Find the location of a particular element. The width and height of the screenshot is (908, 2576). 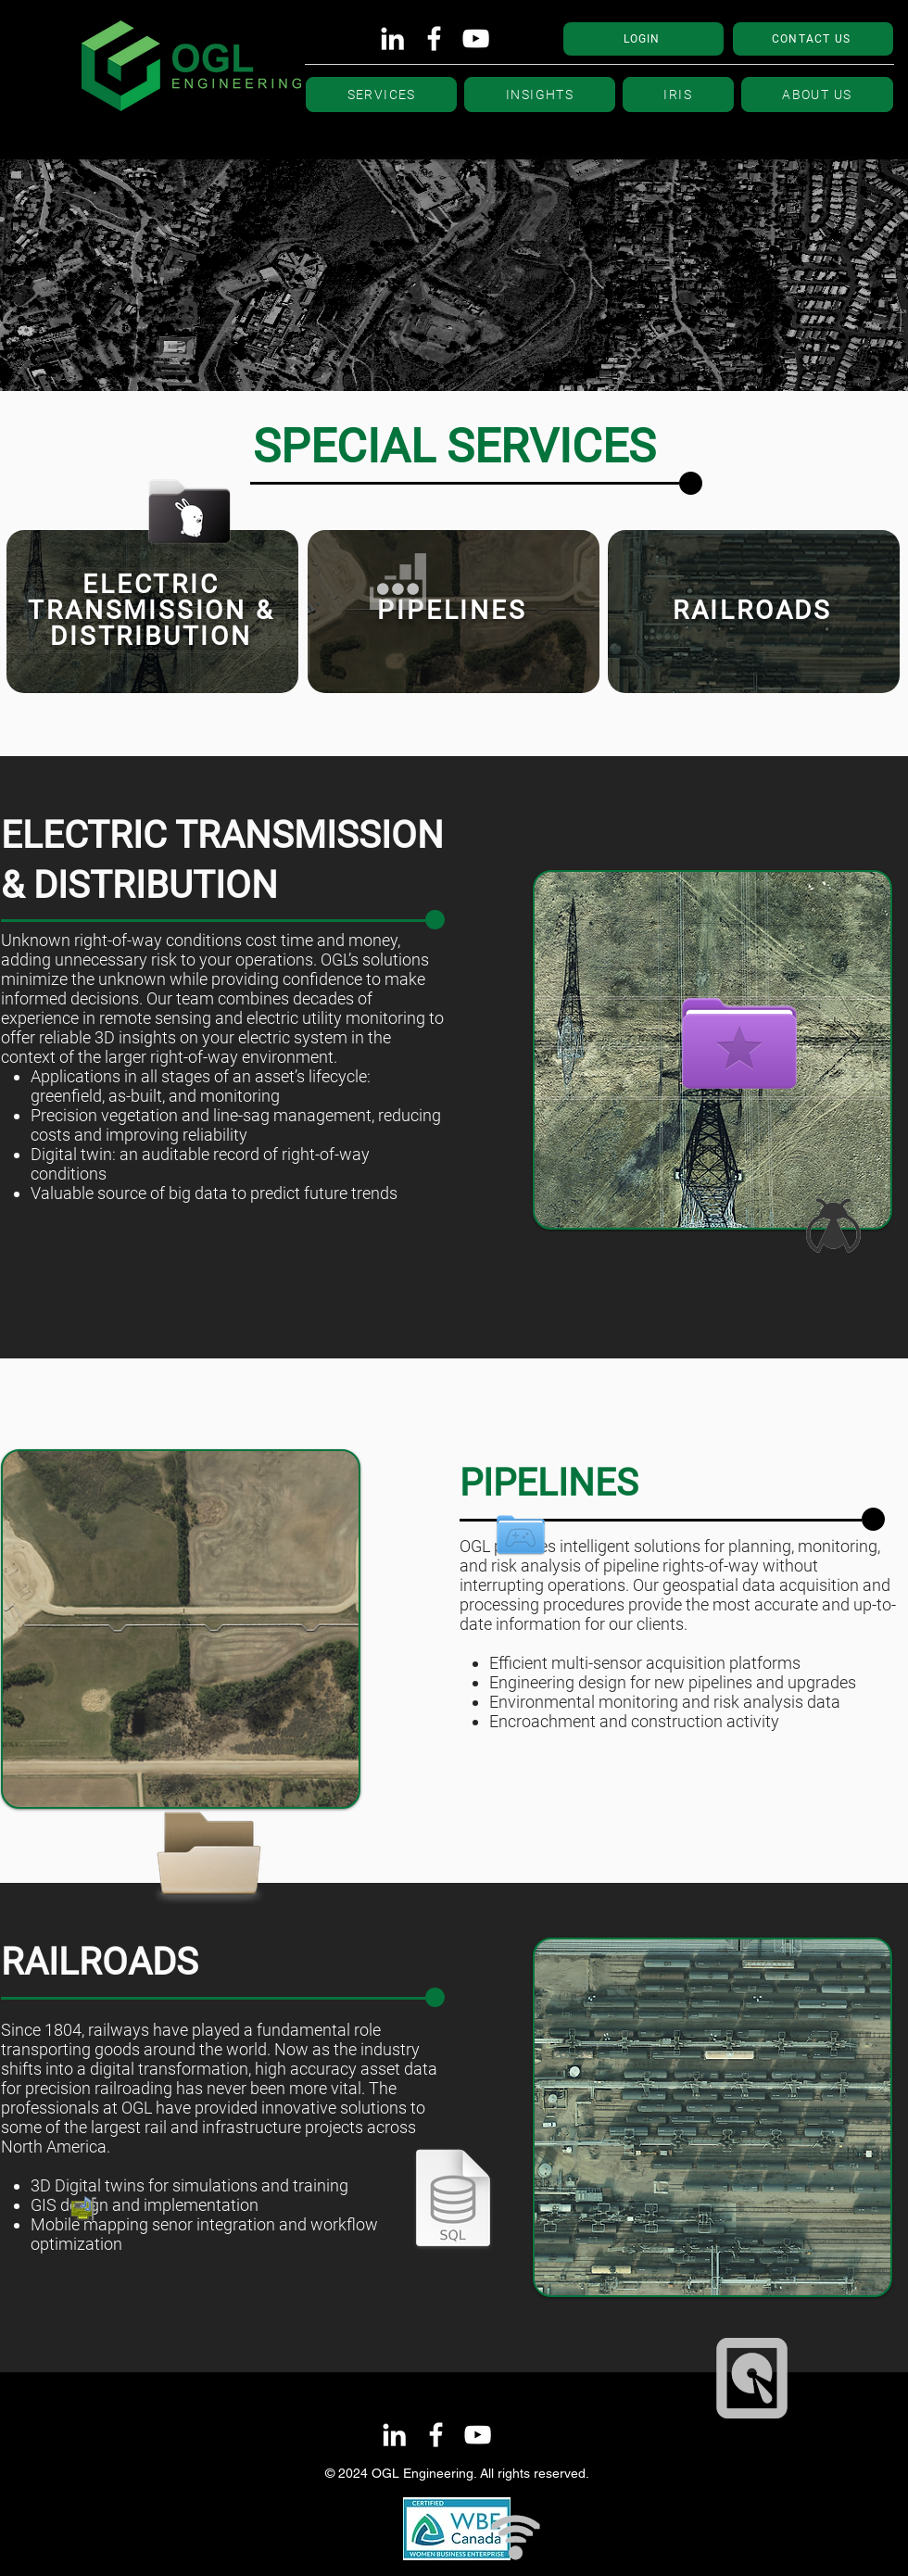

indicates cellular network signal is being acquired is located at coordinates (399, 583).